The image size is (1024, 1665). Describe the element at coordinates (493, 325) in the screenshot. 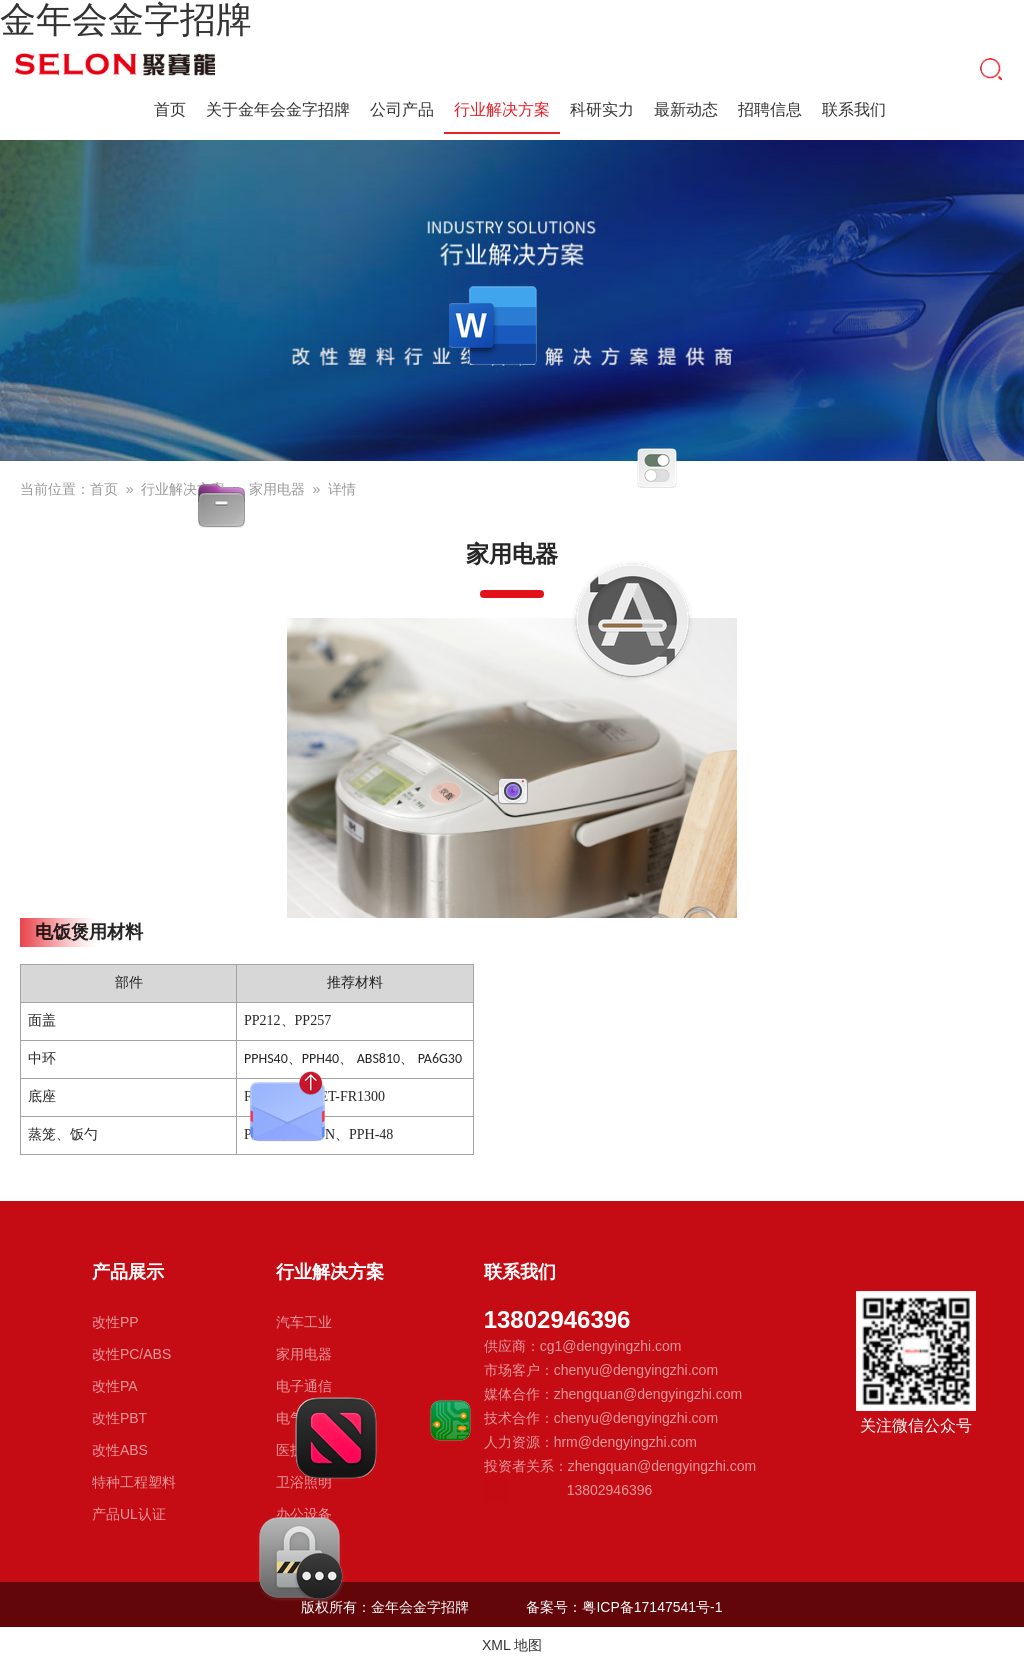

I see `open Microsoft Word application` at that location.